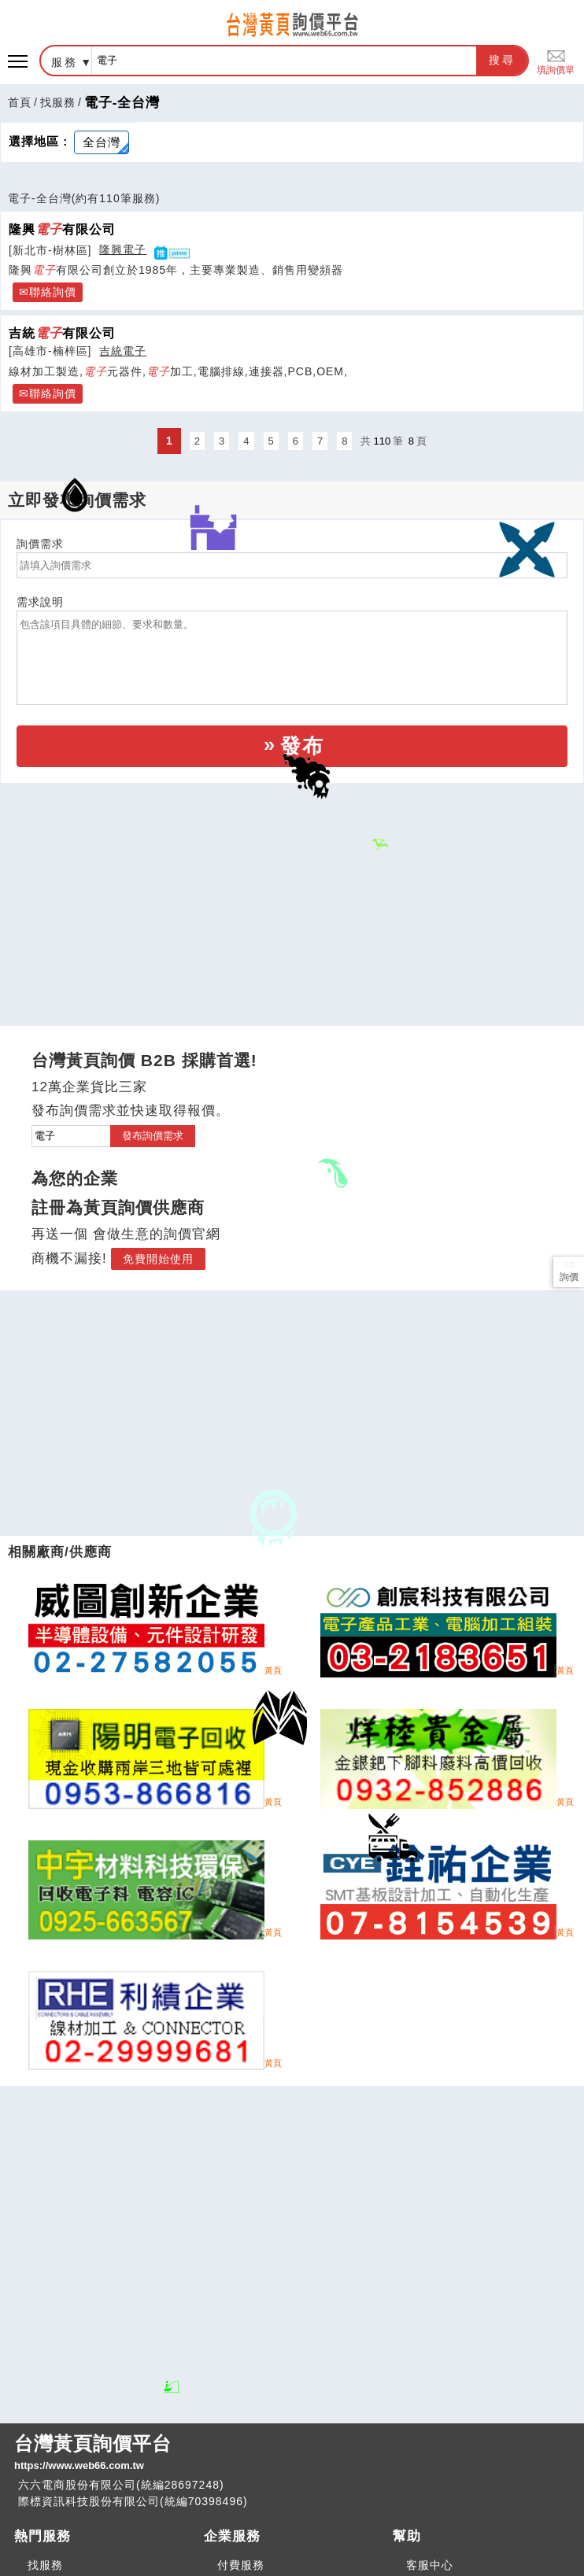 The width and height of the screenshot is (584, 2576). I want to click on expand content in multiple directions, so click(527, 549).